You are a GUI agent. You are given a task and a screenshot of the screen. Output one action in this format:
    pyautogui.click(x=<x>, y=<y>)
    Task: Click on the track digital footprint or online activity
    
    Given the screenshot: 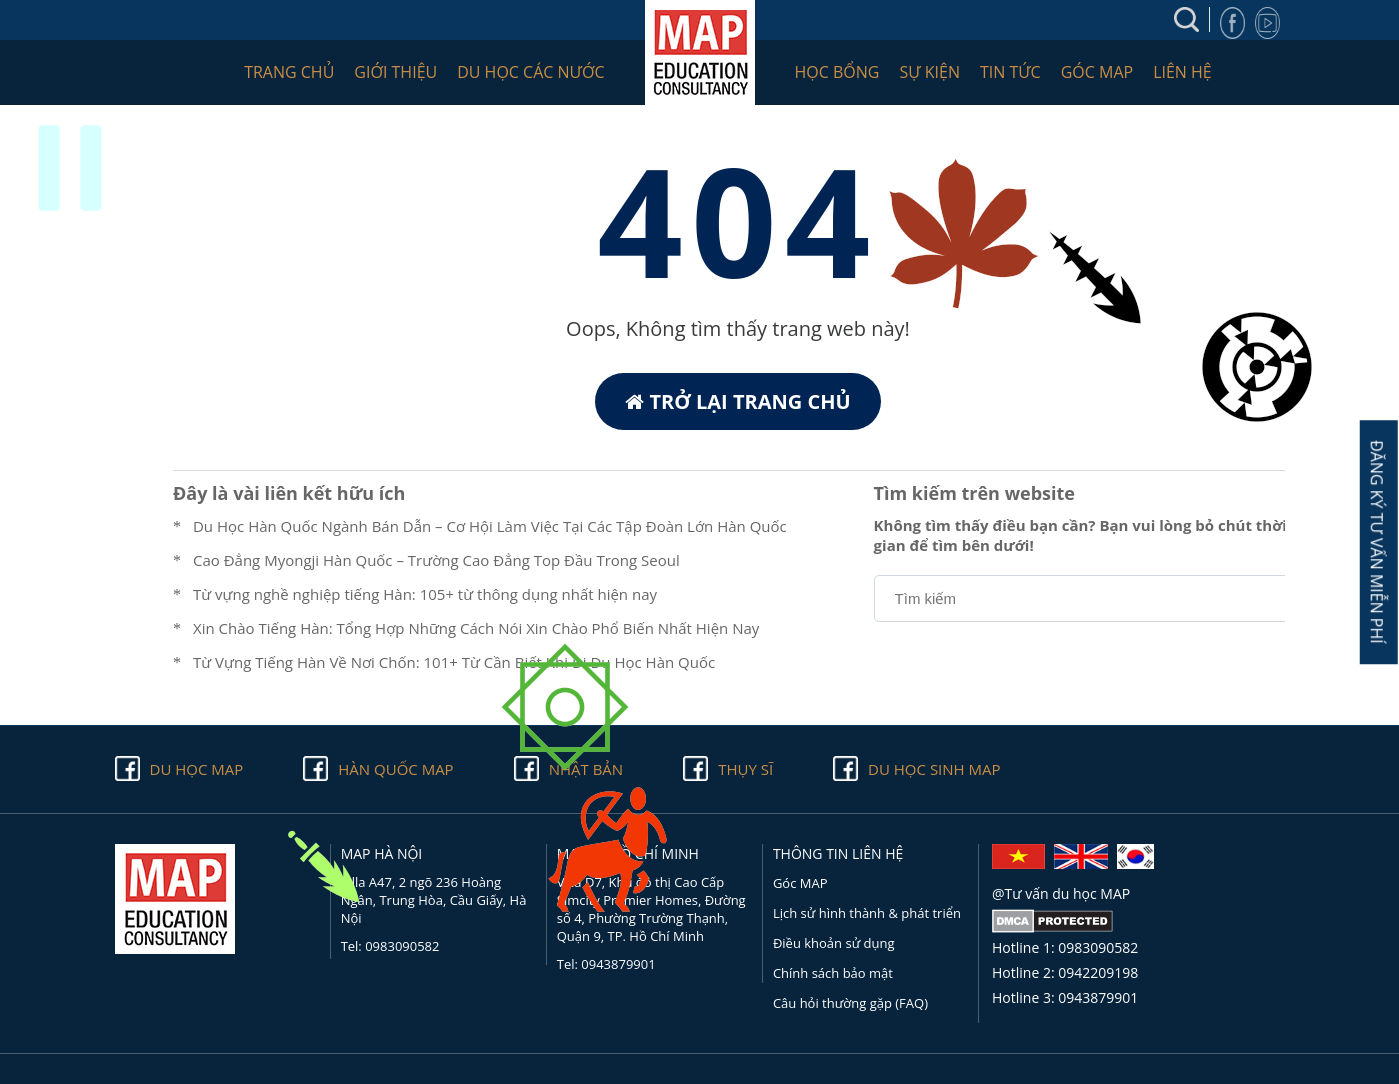 What is the action you would take?
    pyautogui.click(x=1257, y=367)
    